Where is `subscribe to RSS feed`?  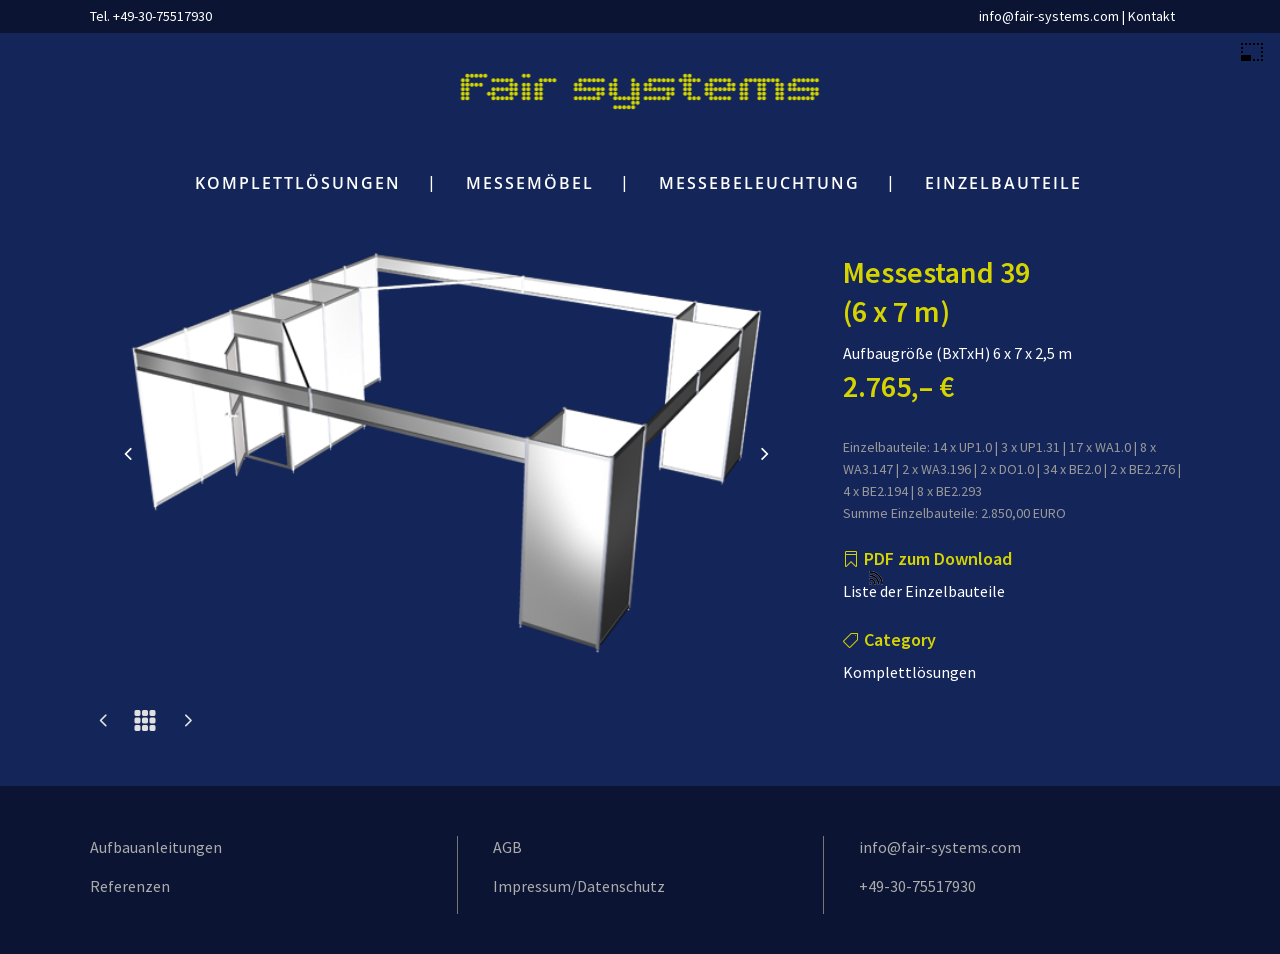 subscribe to RSS feed is located at coordinates (875, 578).